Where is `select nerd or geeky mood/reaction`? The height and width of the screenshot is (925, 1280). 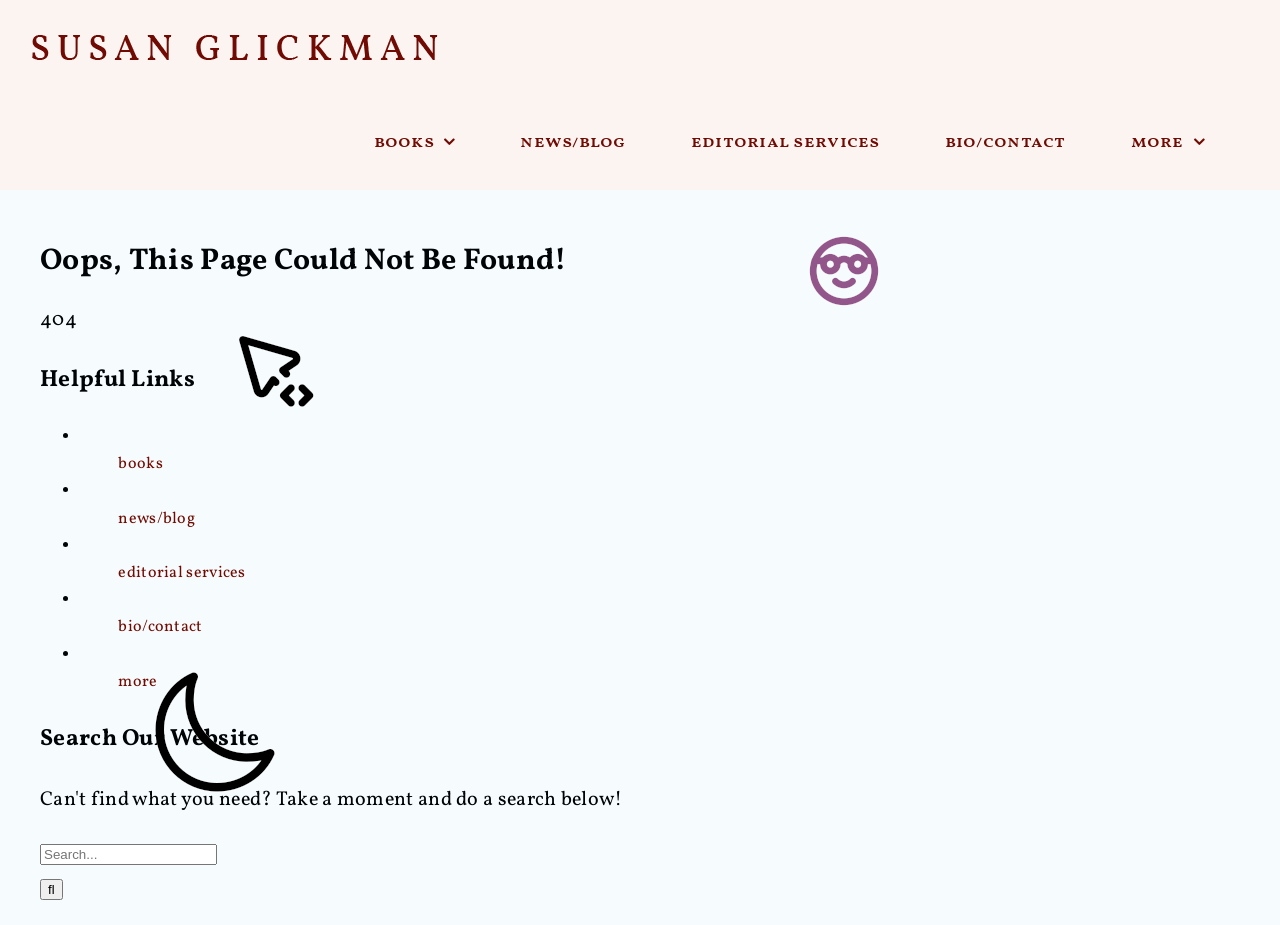
select nerd or geeky mood/reaction is located at coordinates (844, 271).